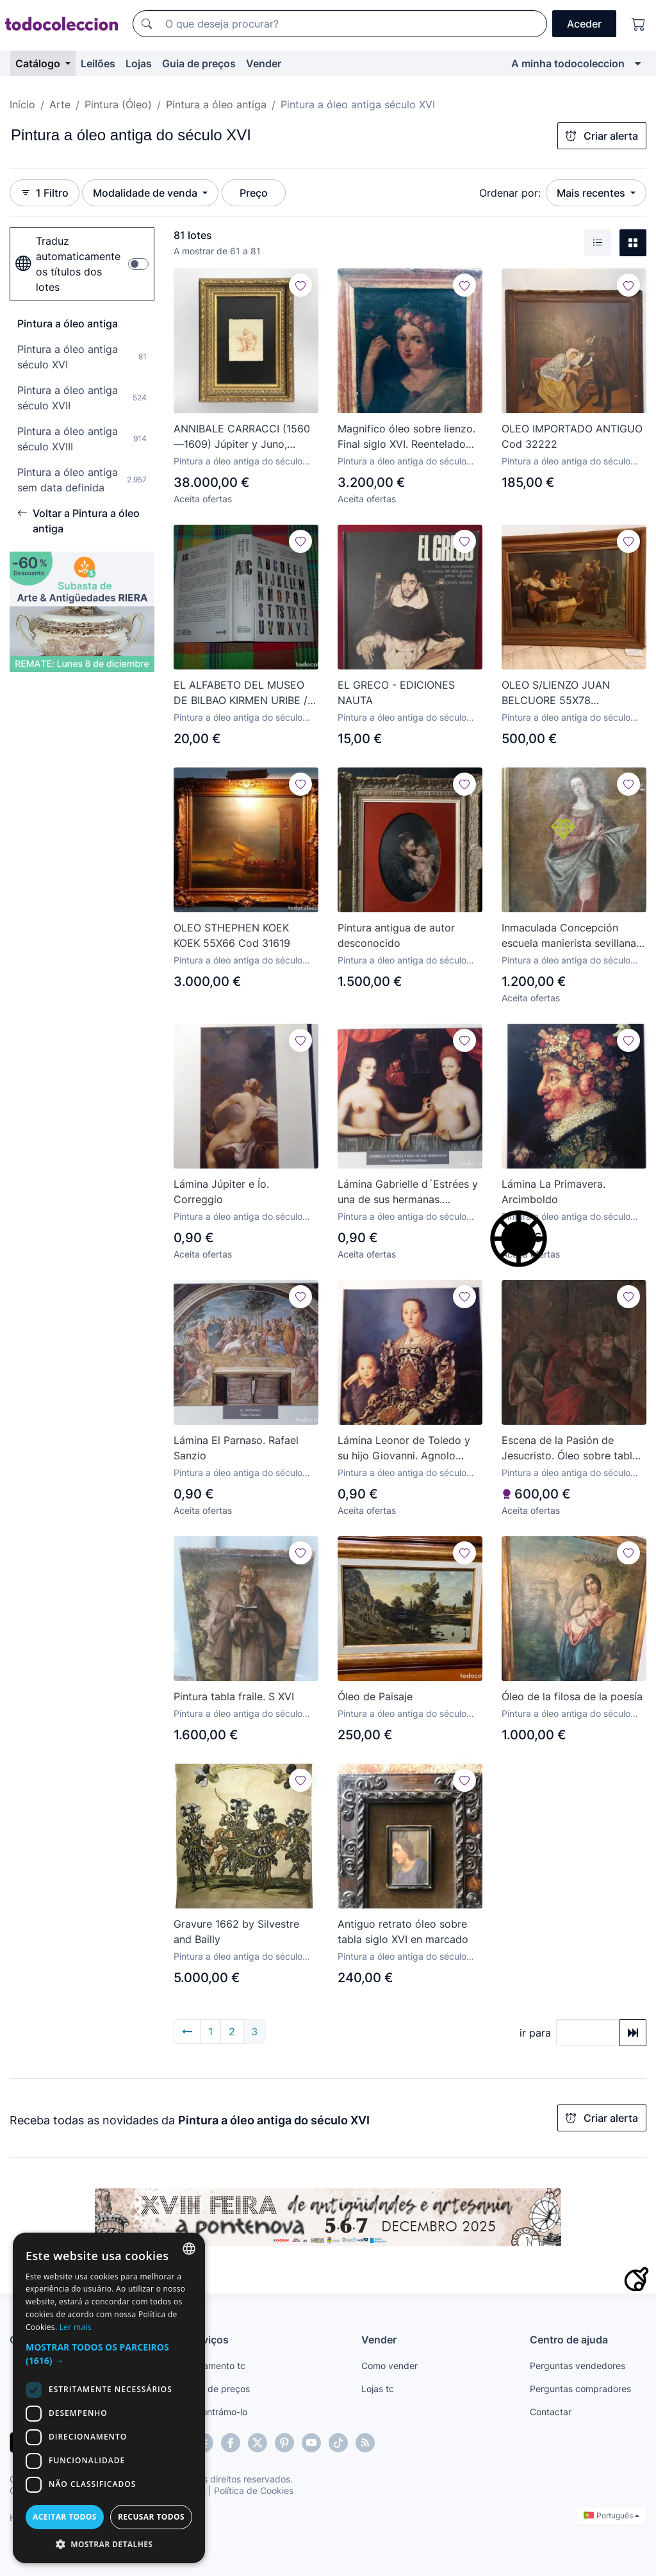 This screenshot has height=2576, width=656. I want to click on open sketch app, so click(563, 829).